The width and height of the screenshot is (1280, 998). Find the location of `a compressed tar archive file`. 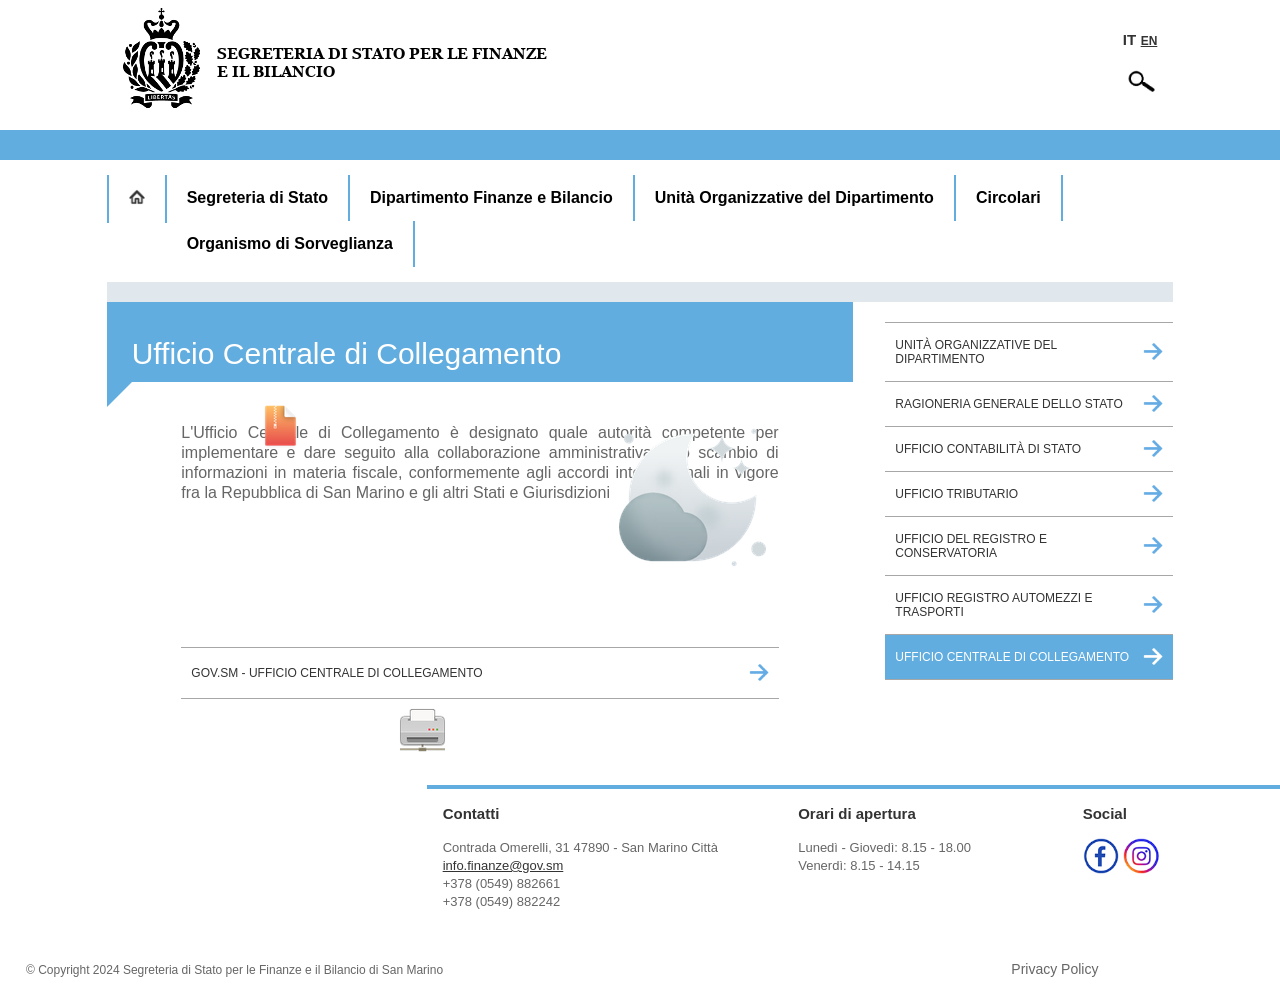

a compressed tar archive file is located at coordinates (280, 426).